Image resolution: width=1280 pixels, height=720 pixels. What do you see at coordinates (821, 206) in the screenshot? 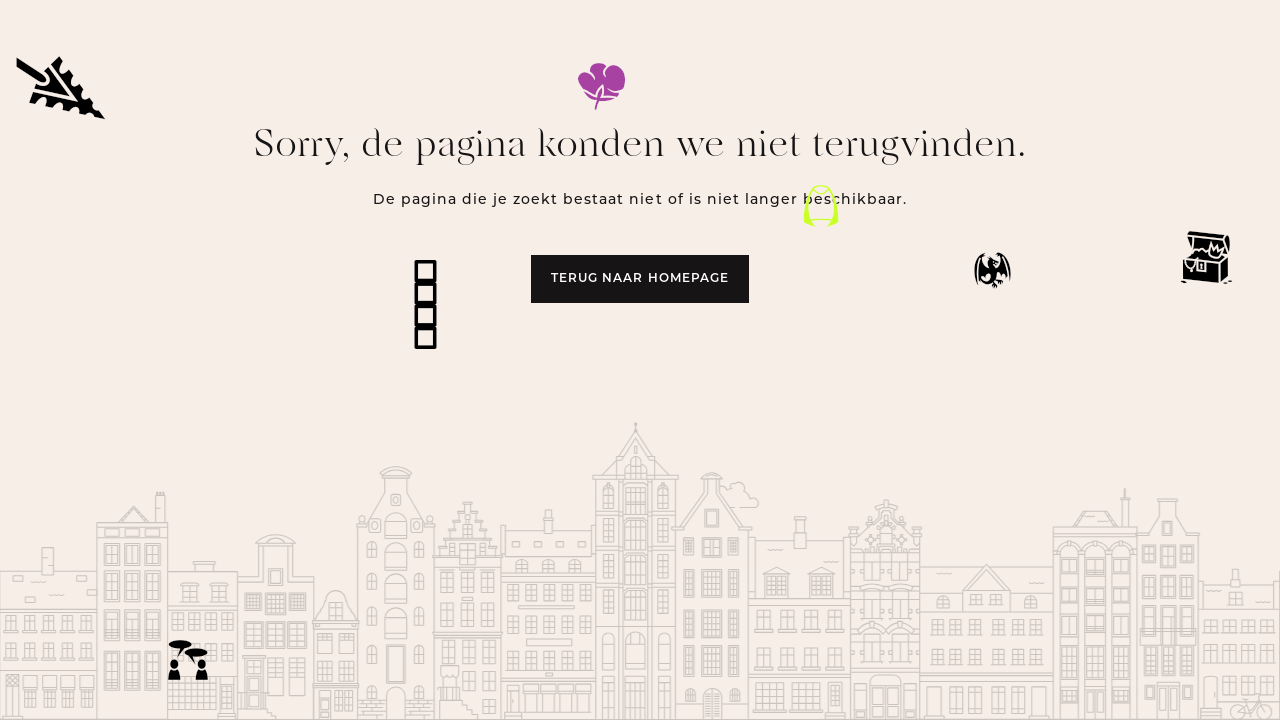
I see `equip a cloak or cape item` at bounding box center [821, 206].